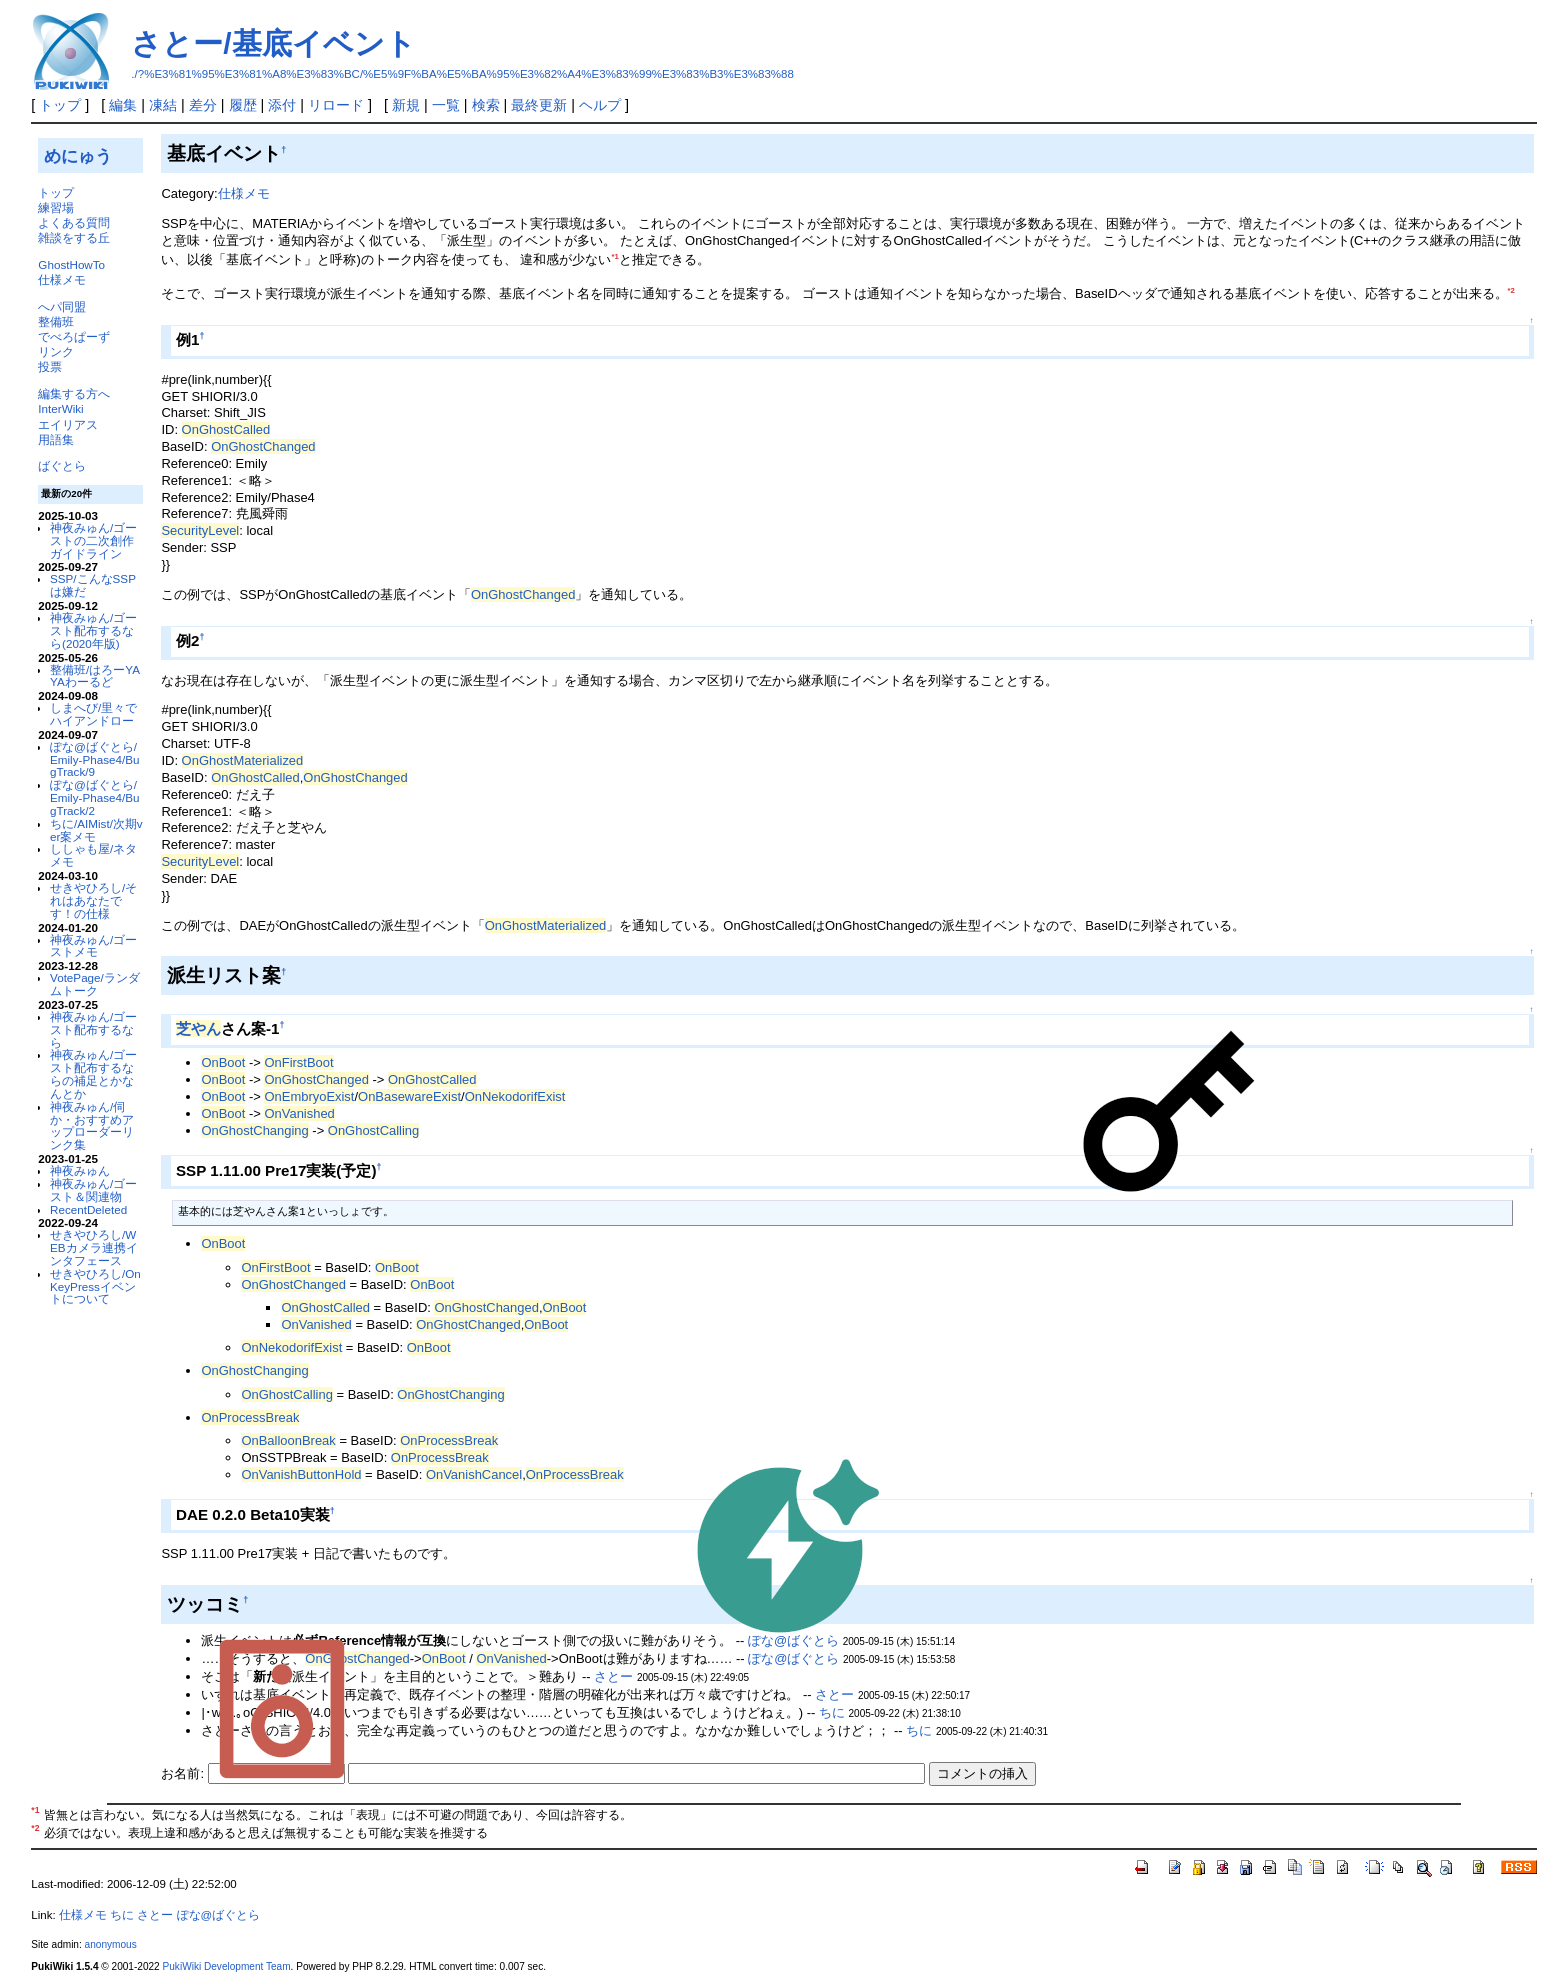 This screenshot has height=1984, width=1568. What do you see at coordinates (1168, 1106) in the screenshot?
I see `access security or authentication settings` at bounding box center [1168, 1106].